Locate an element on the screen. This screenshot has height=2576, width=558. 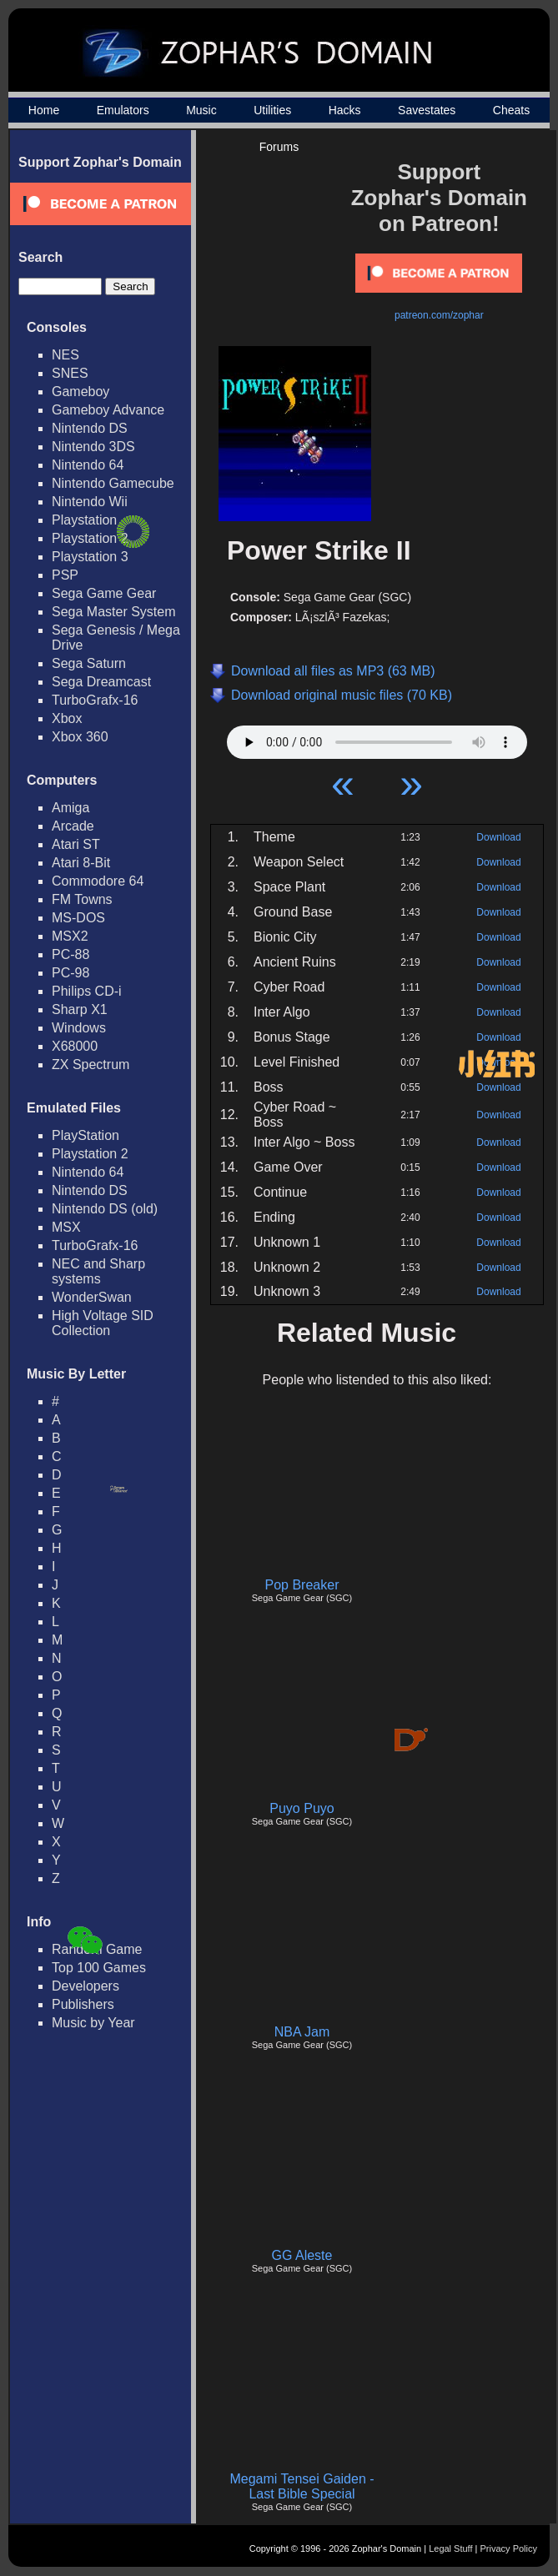
open xiaohongshu app is located at coordinates (496, 1063).